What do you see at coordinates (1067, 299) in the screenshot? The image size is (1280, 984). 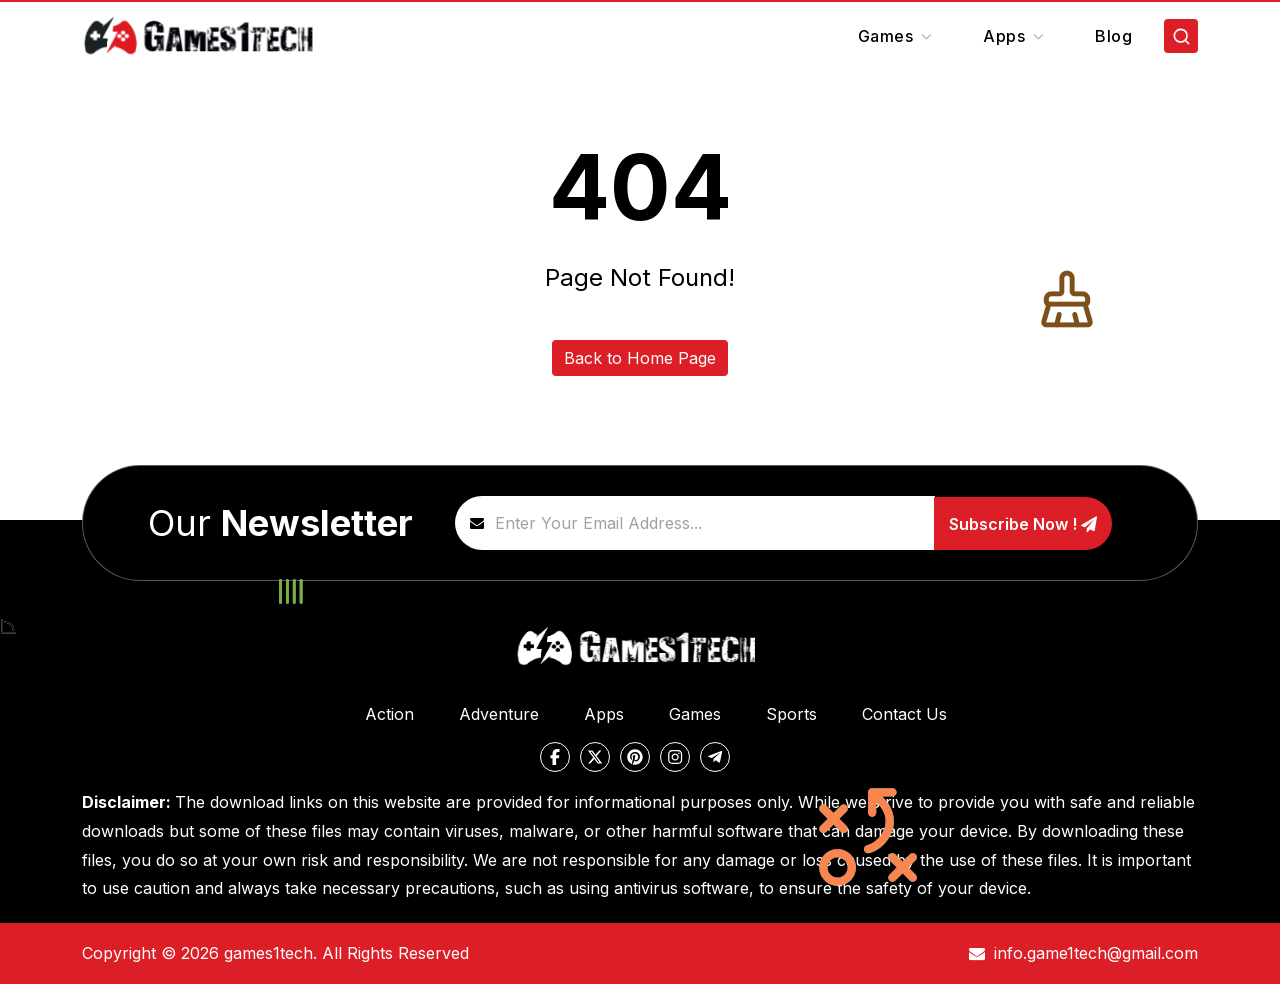 I see `clear cache or temporary files` at bounding box center [1067, 299].